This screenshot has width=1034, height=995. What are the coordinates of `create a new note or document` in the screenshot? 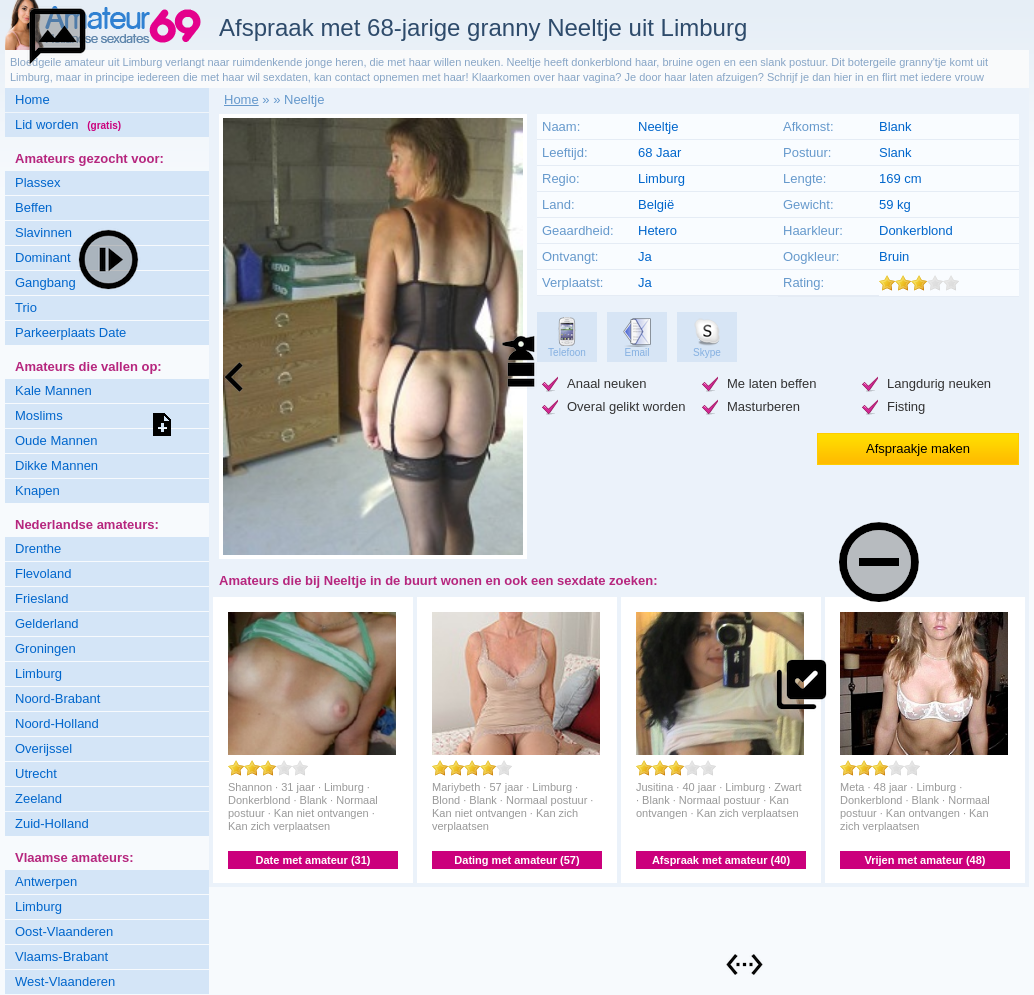 It's located at (162, 424).